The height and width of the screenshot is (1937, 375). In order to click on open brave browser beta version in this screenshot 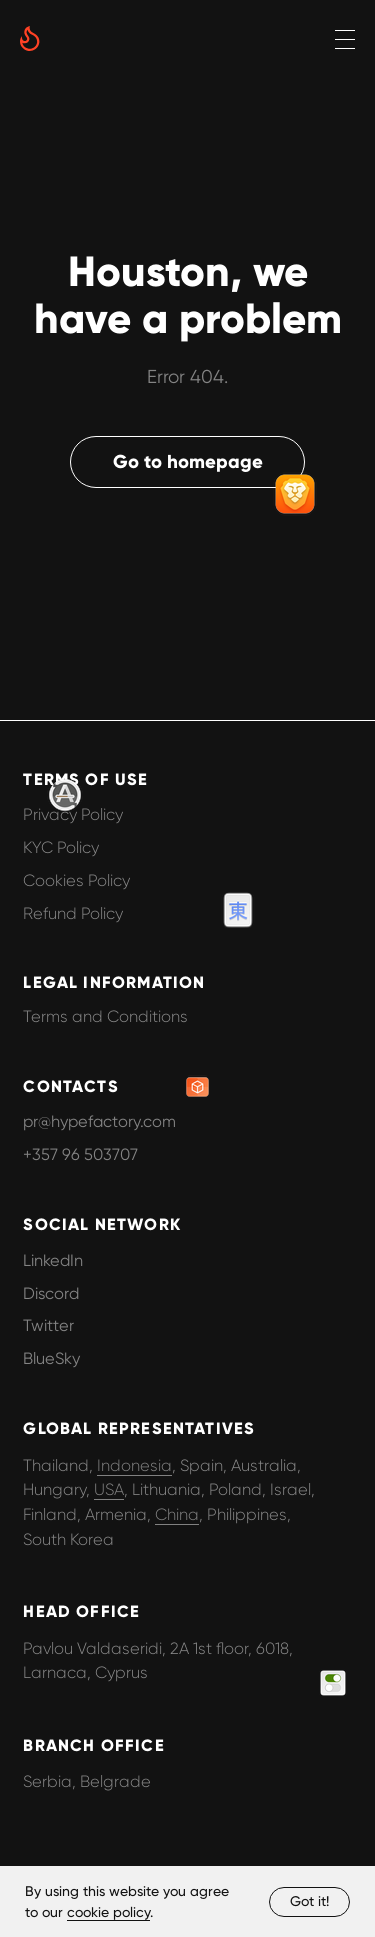, I will do `click(295, 494)`.